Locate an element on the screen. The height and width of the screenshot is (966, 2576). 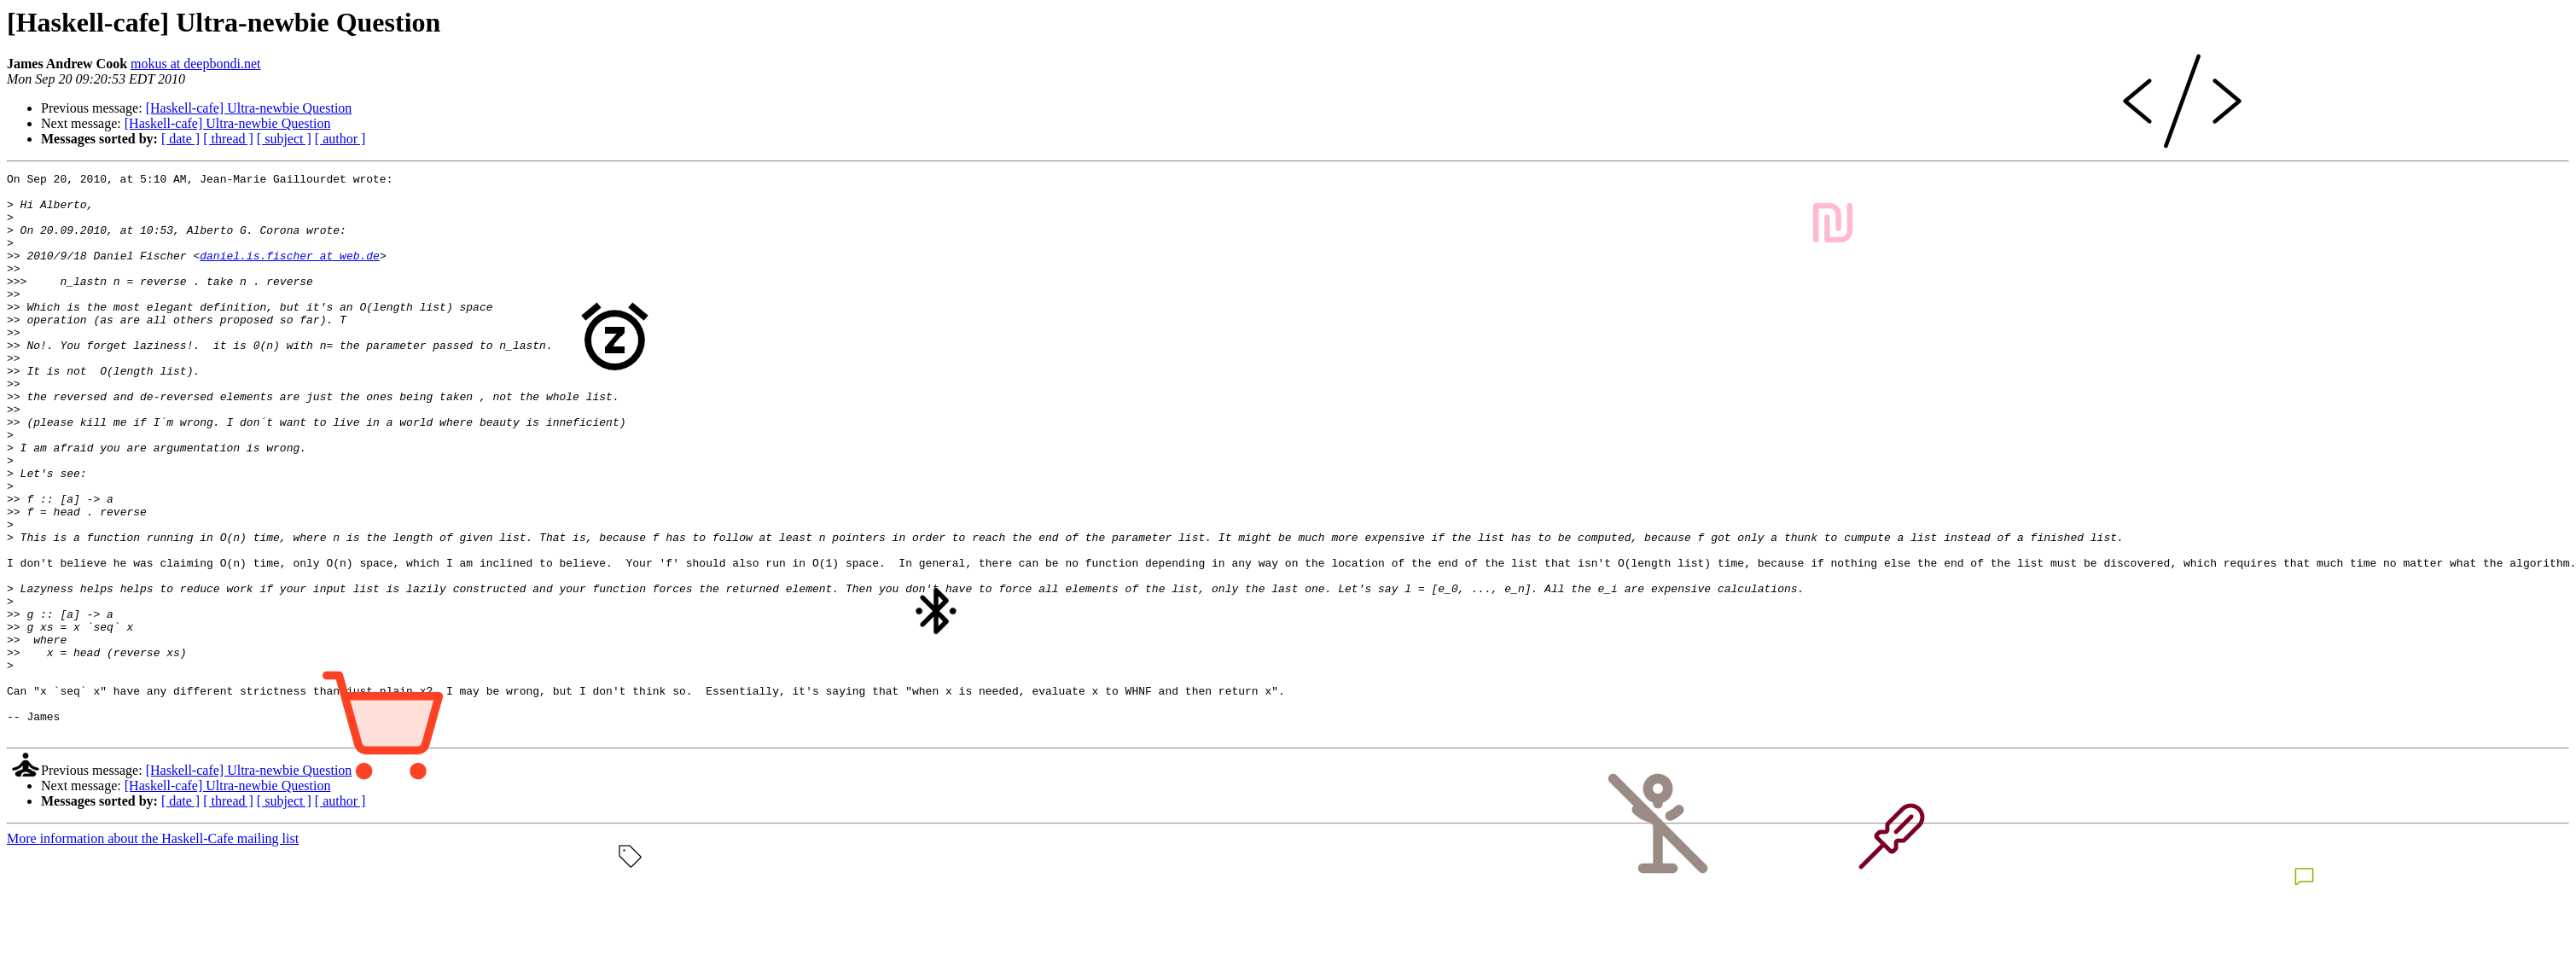
open chat or messaging is located at coordinates (2304, 875).